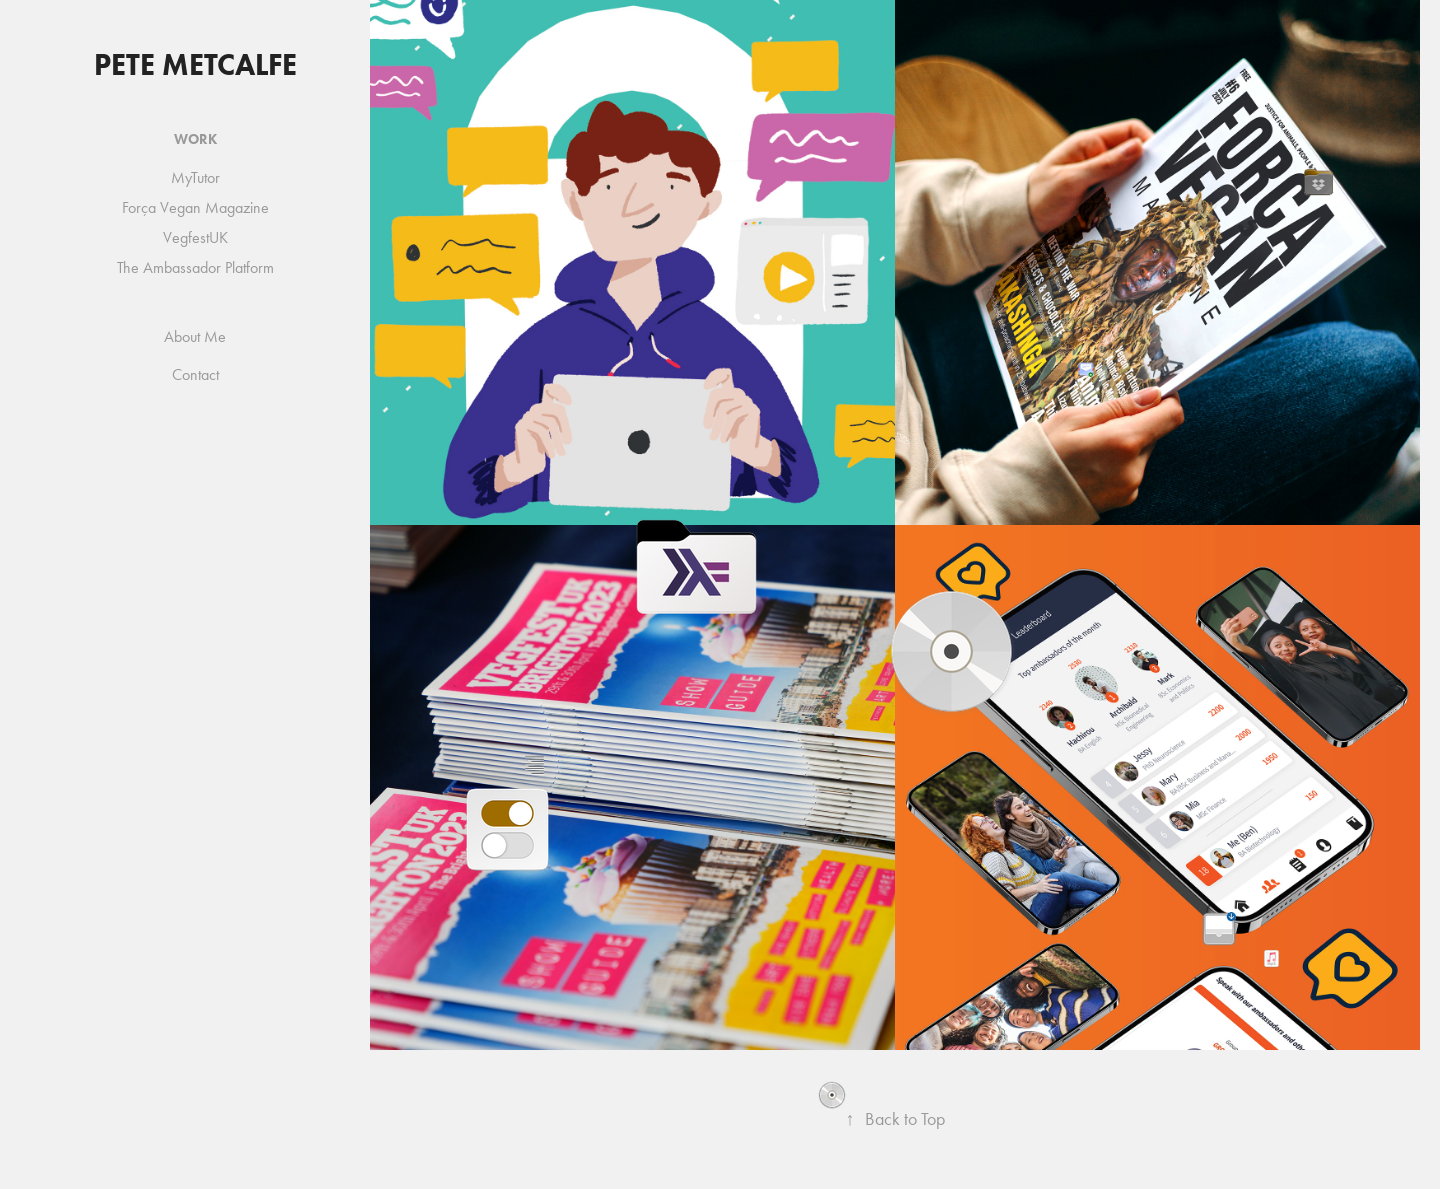 This screenshot has height=1189, width=1440. What do you see at coordinates (534, 765) in the screenshot?
I see `align text to the right margin` at bounding box center [534, 765].